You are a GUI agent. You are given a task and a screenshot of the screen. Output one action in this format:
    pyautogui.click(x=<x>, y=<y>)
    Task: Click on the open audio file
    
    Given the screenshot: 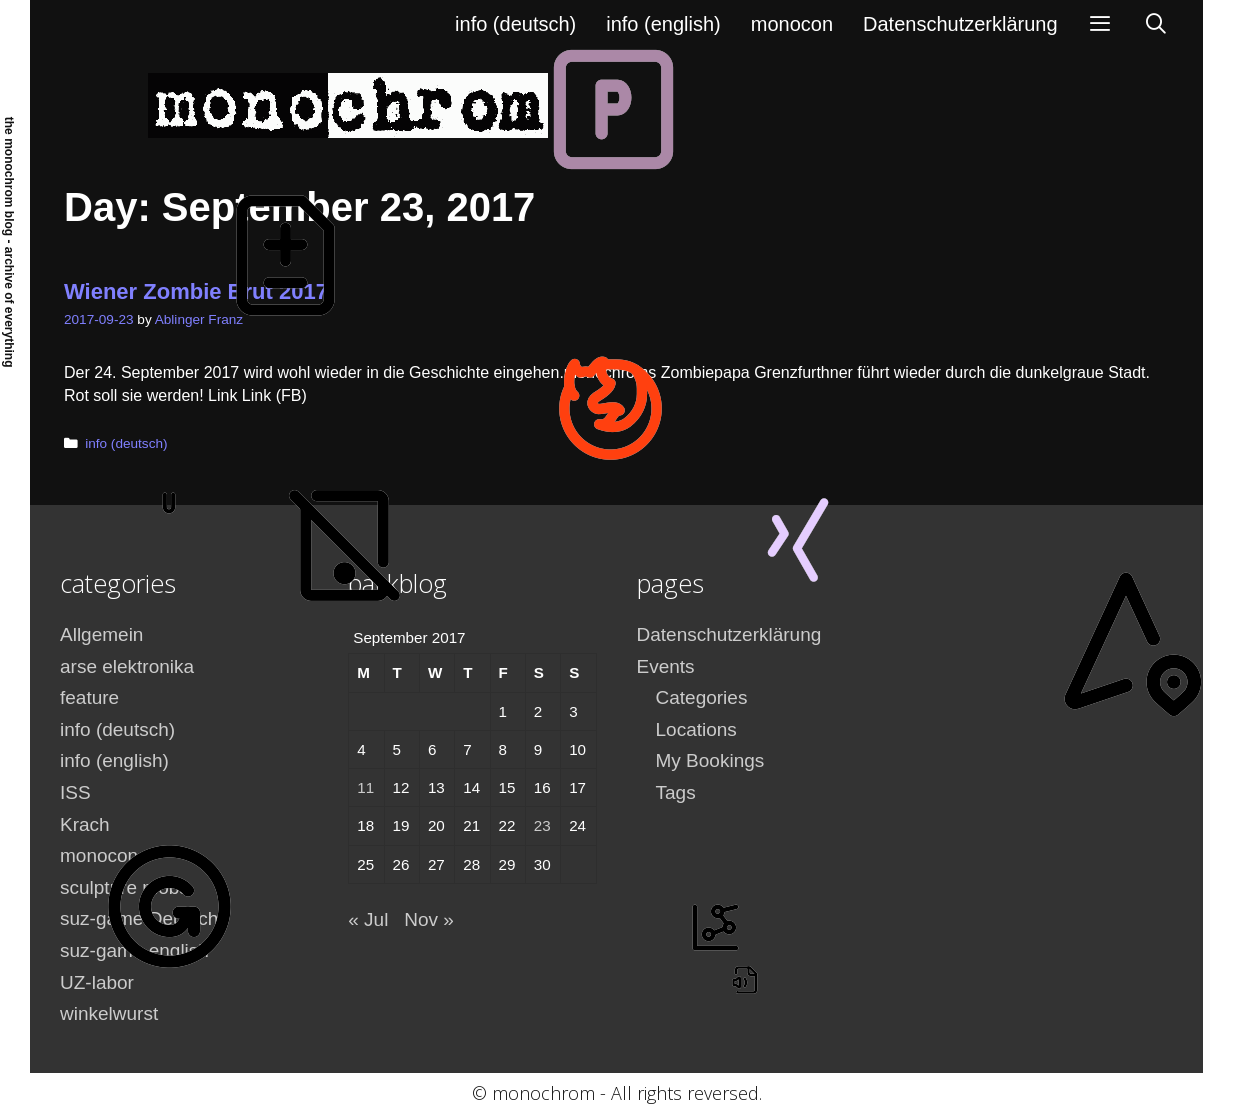 What is the action you would take?
    pyautogui.click(x=746, y=980)
    